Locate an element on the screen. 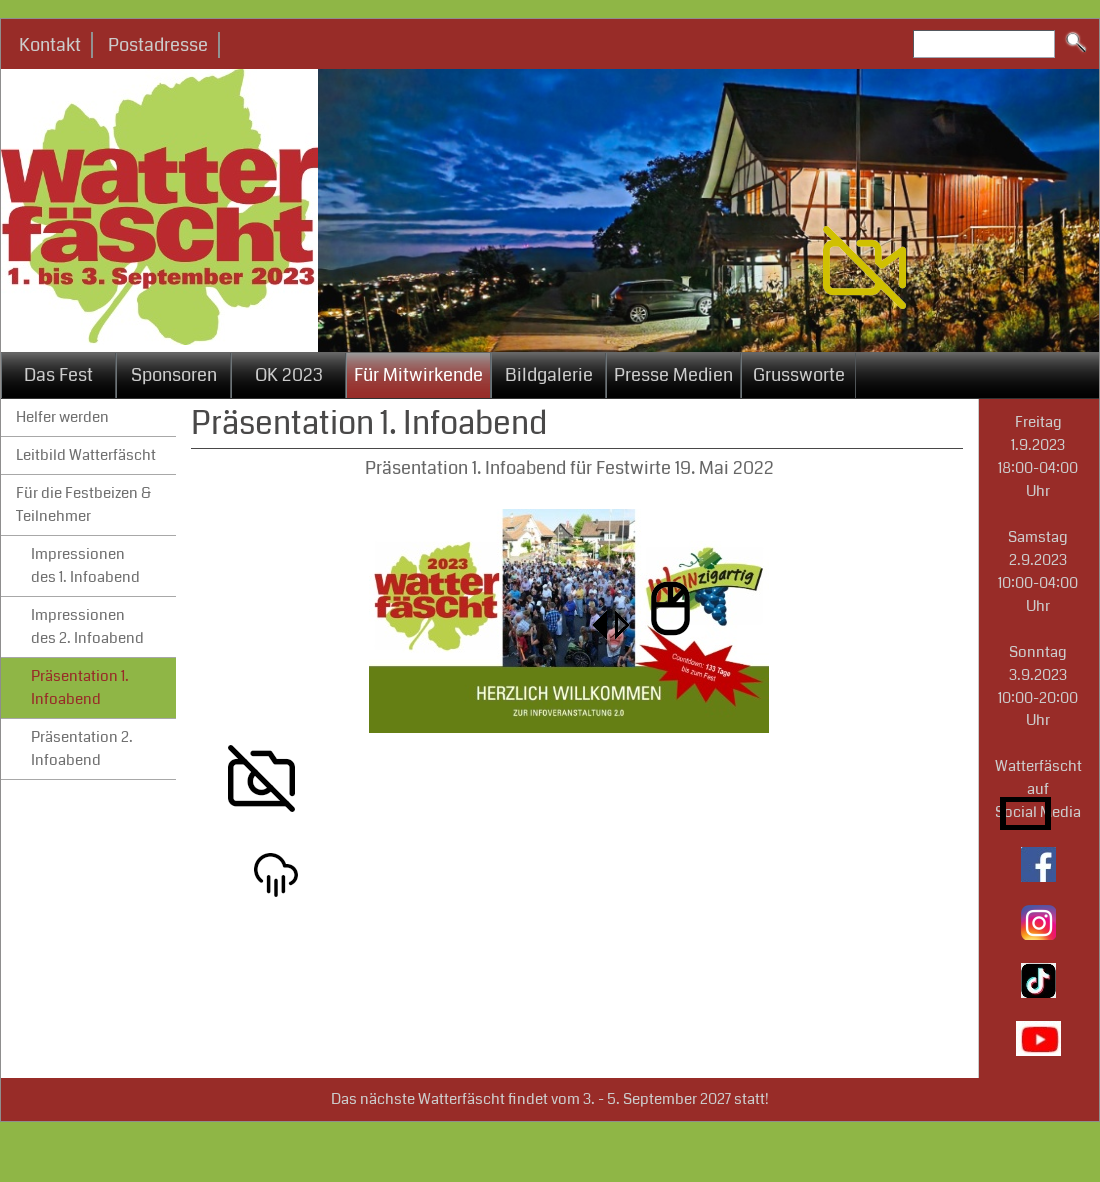 Image resolution: width=1100 pixels, height=1182 pixels. crop image to 16:9 aspect ratio is located at coordinates (1025, 813).